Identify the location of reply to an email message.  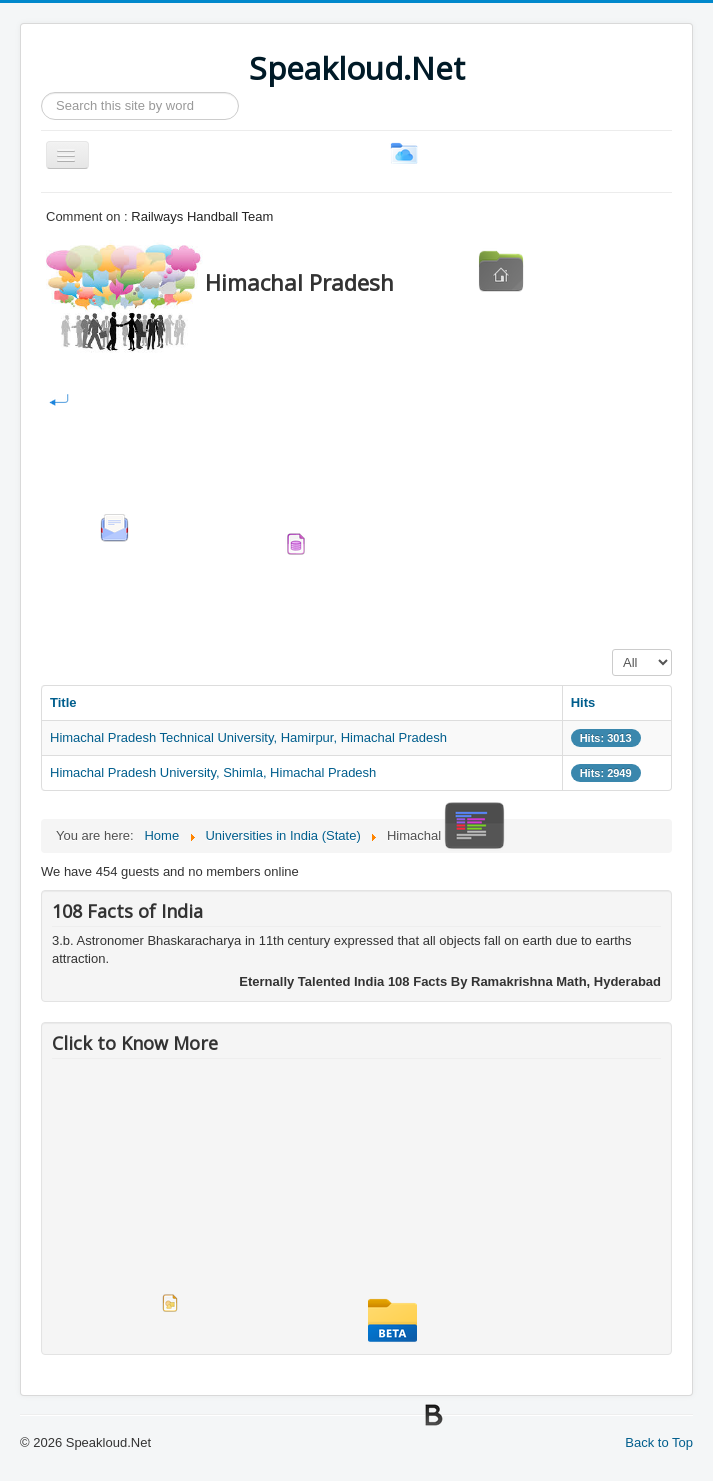
(58, 398).